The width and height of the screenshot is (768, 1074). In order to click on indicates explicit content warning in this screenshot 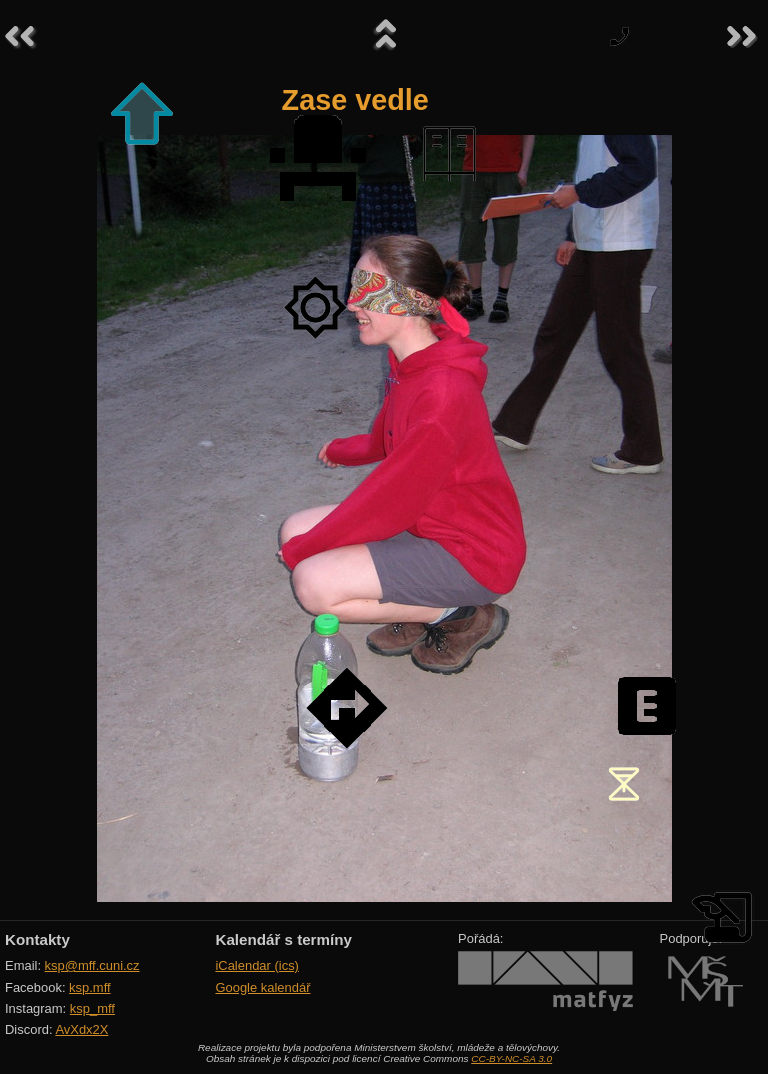, I will do `click(647, 706)`.